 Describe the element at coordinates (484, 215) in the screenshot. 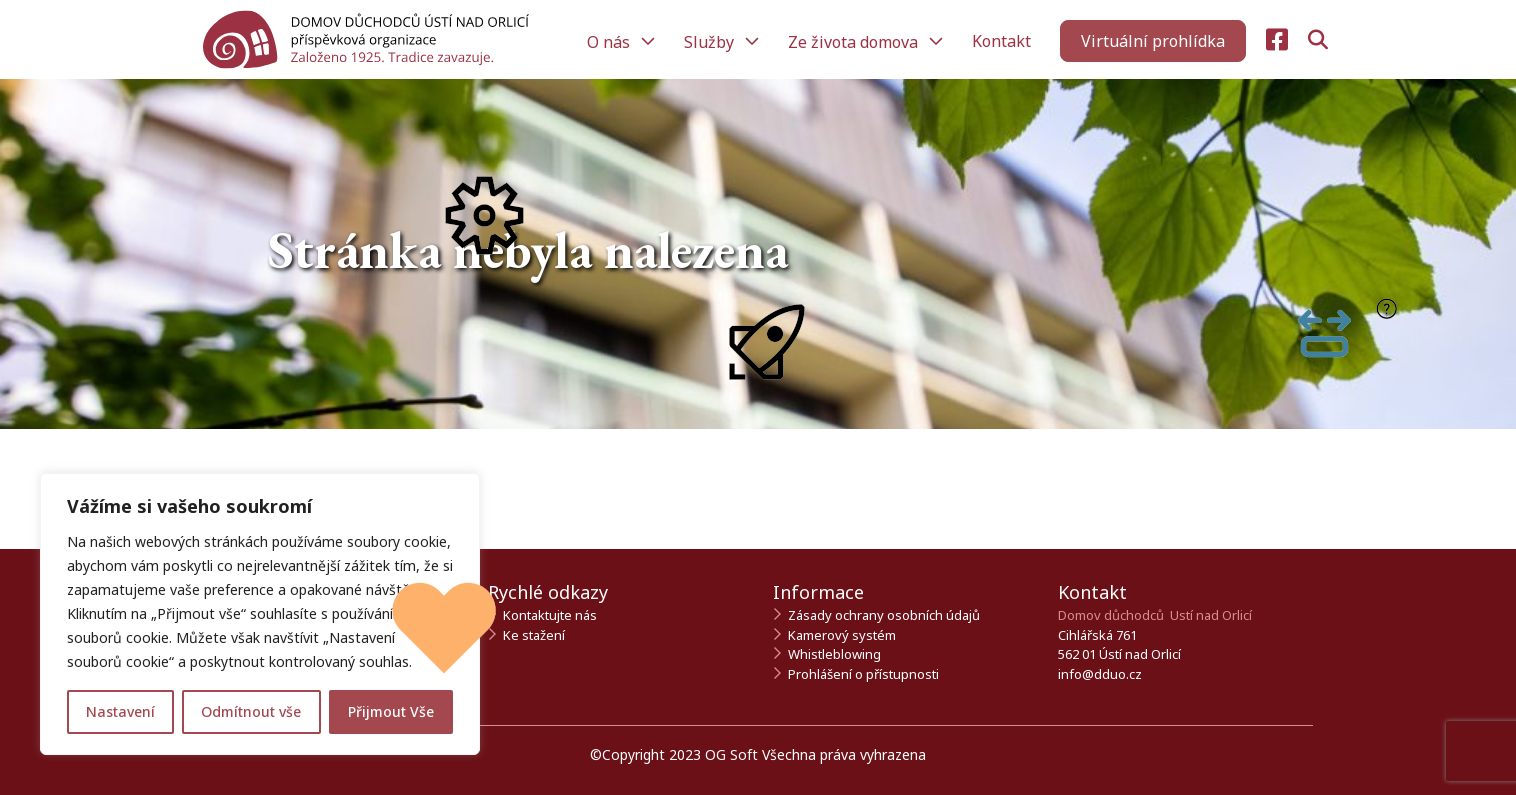

I see `access settings or preferences` at that location.